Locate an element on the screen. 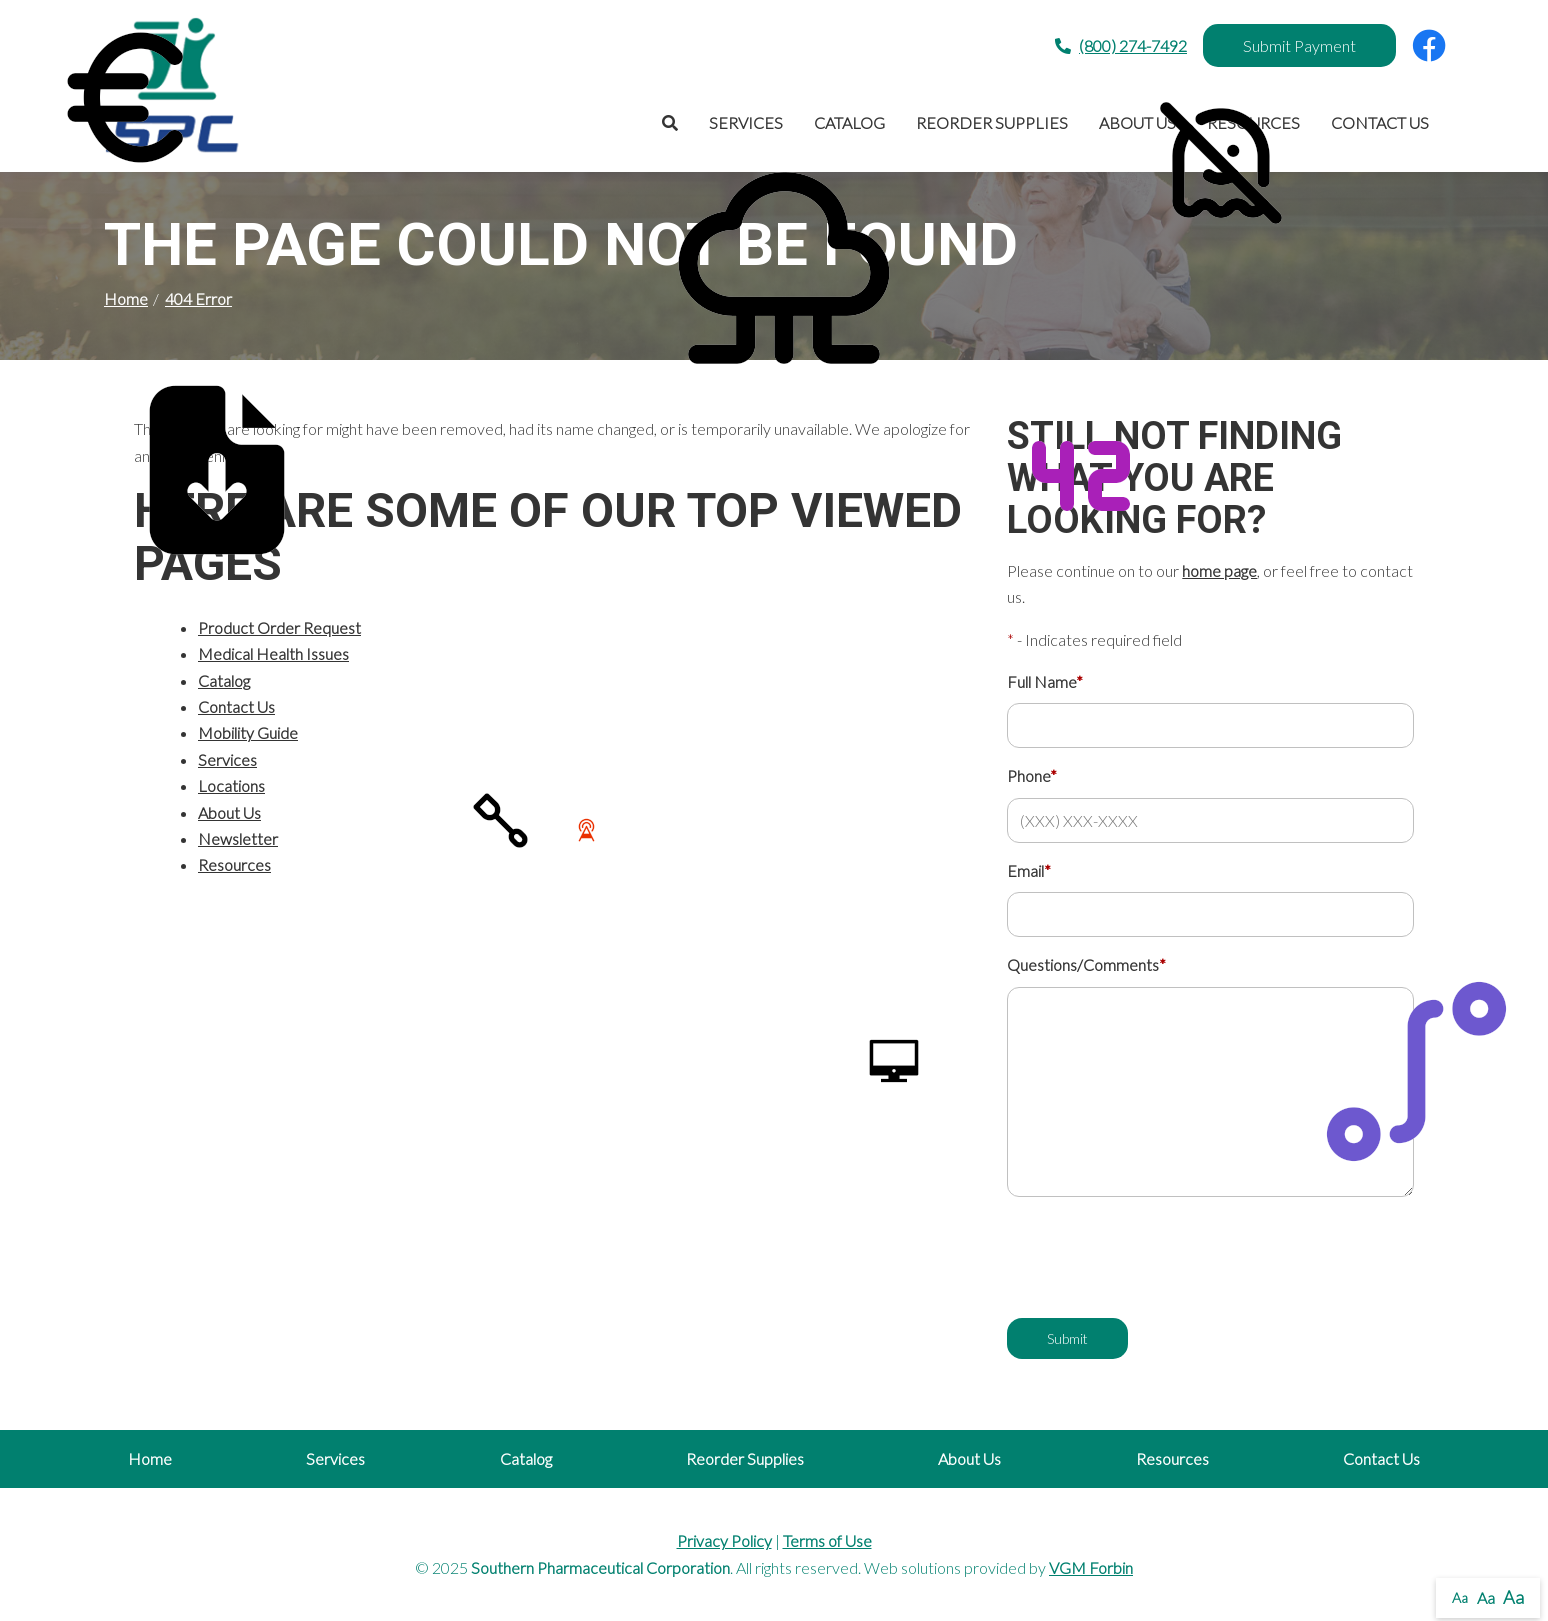  disable ghost mode or incognito browsing is located at coordinates (1221, 163).